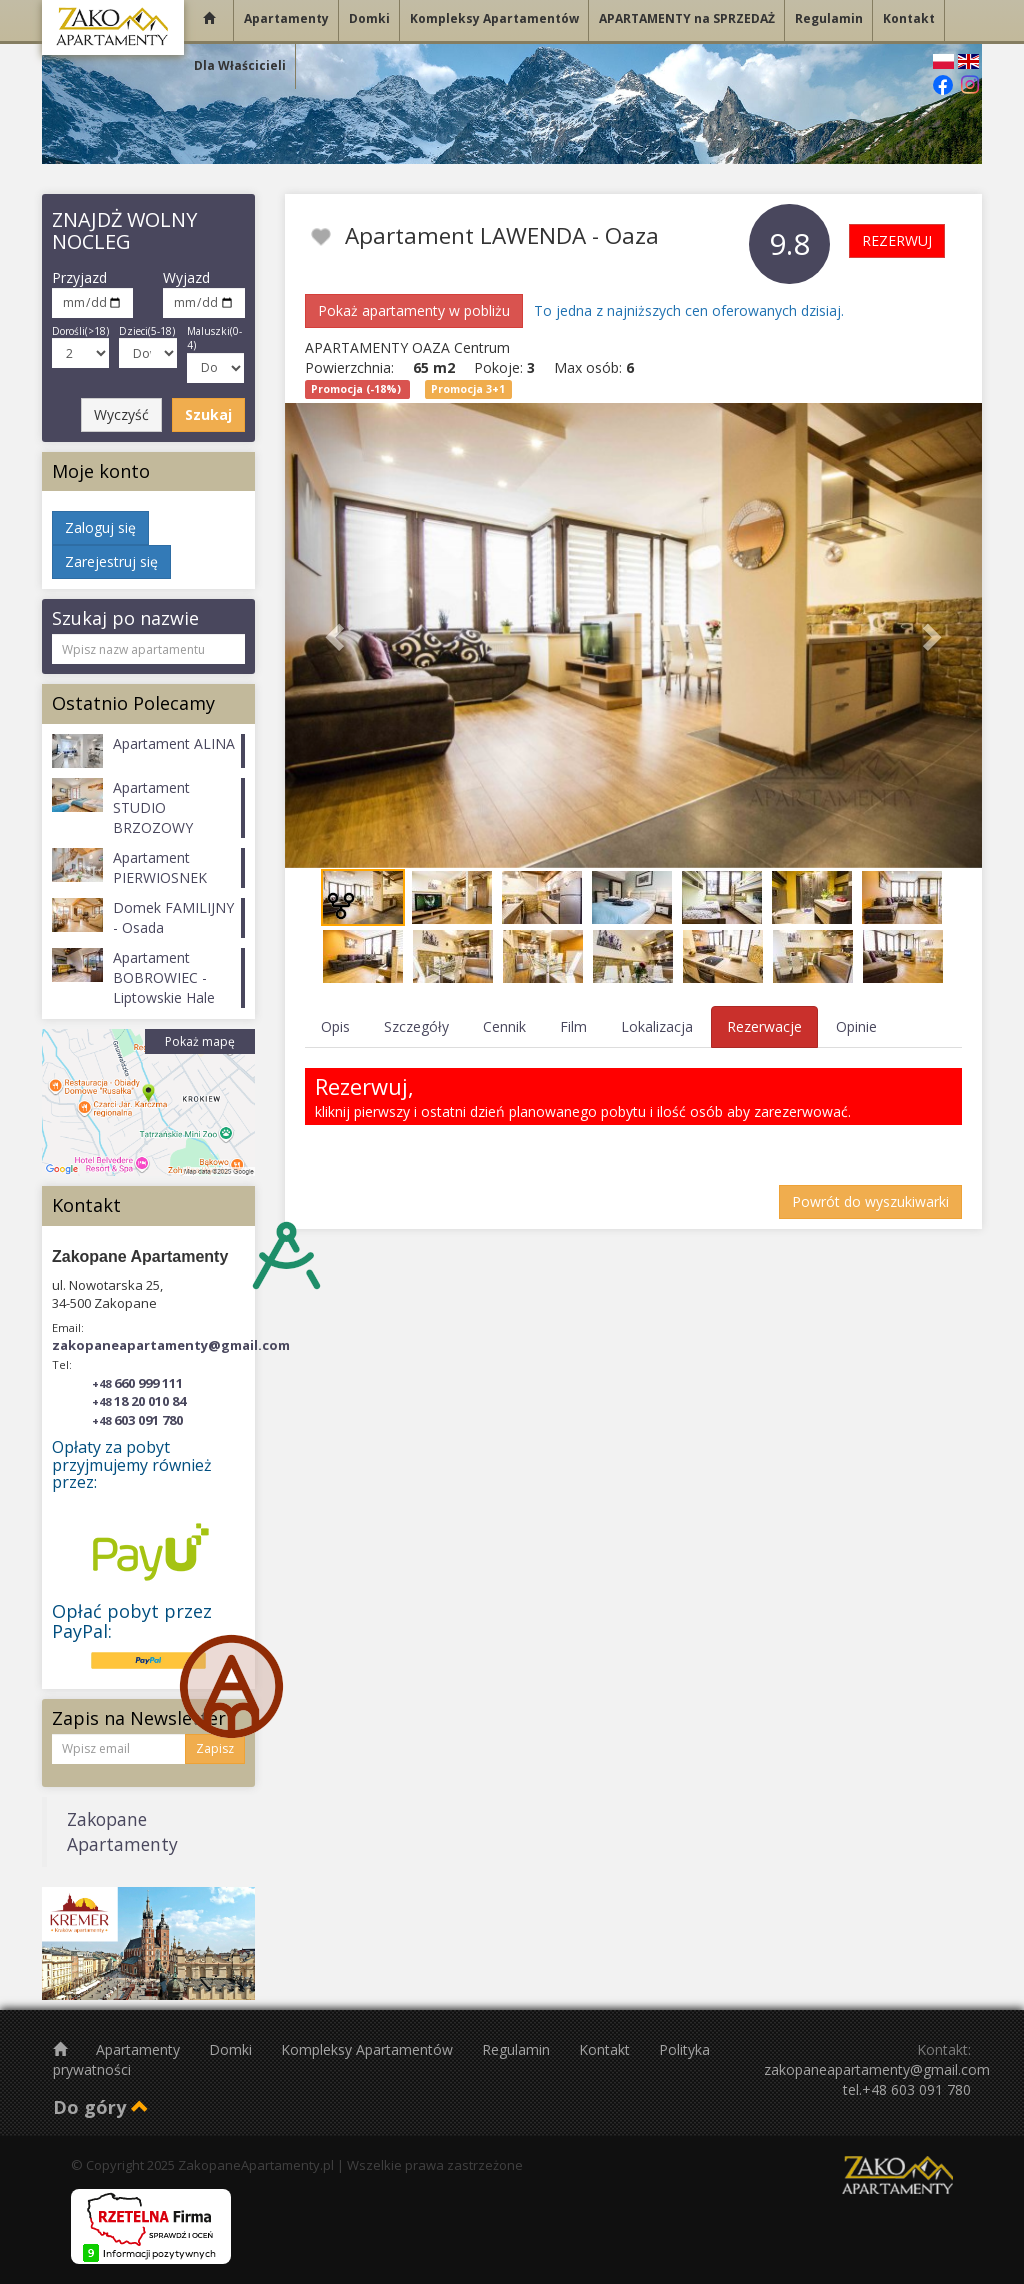 This screenshot has height=2284, width=1024. What do you see at coordinates (231, 1686) in the screenshot?
I see `edit or modify content` at bounding box center [231, 1686].